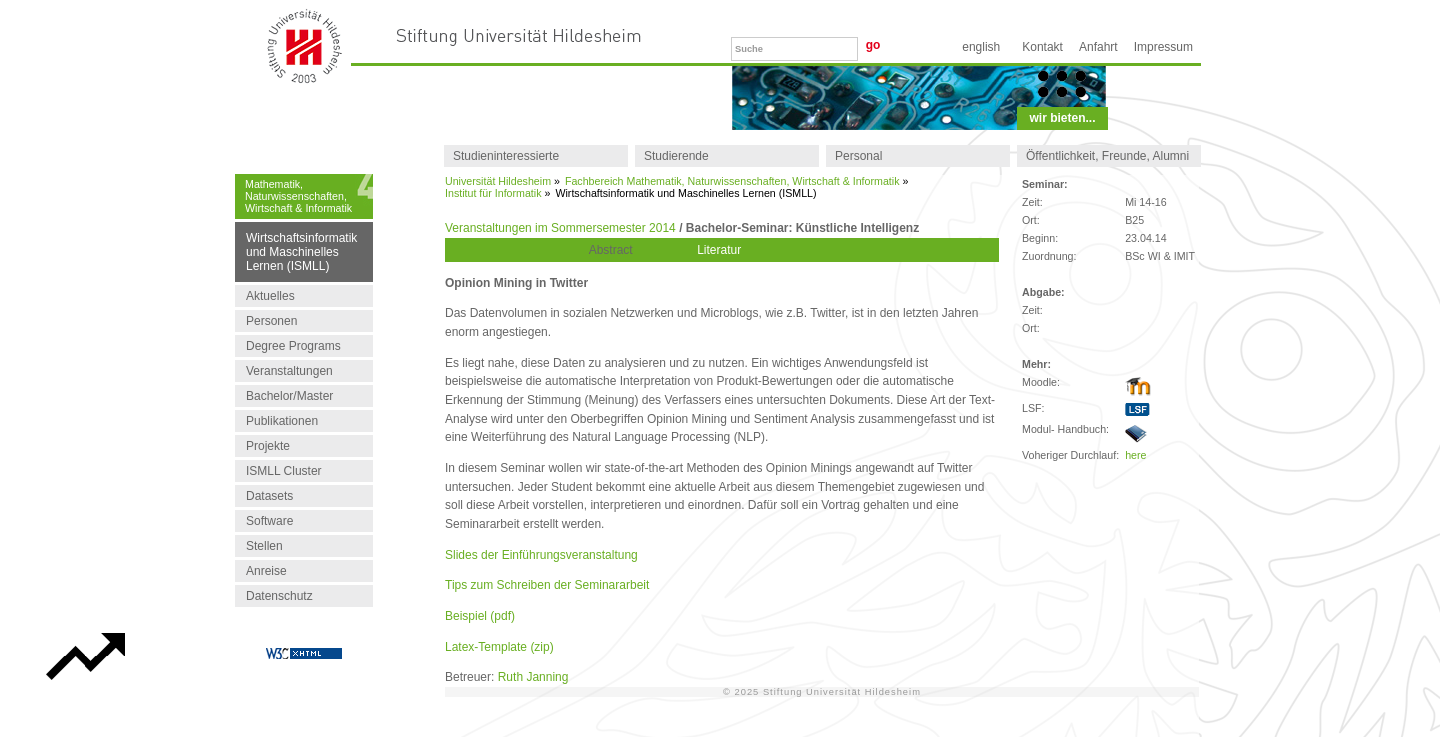  I want to click on drag to reorder or rearrange items, so click(1062, 84).